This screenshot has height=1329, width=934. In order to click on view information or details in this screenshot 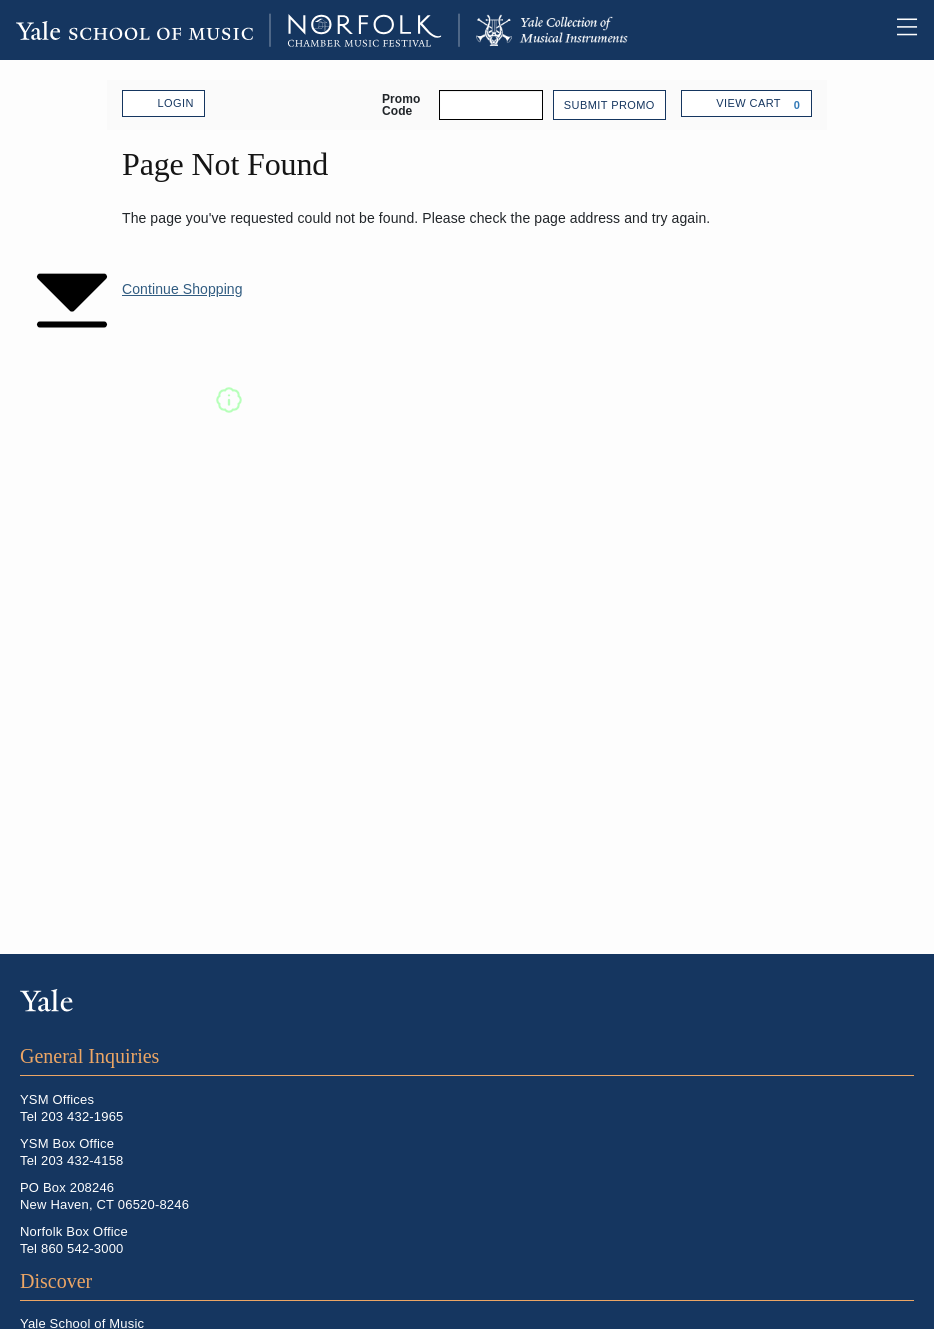, I will do `click(229, 400)`.